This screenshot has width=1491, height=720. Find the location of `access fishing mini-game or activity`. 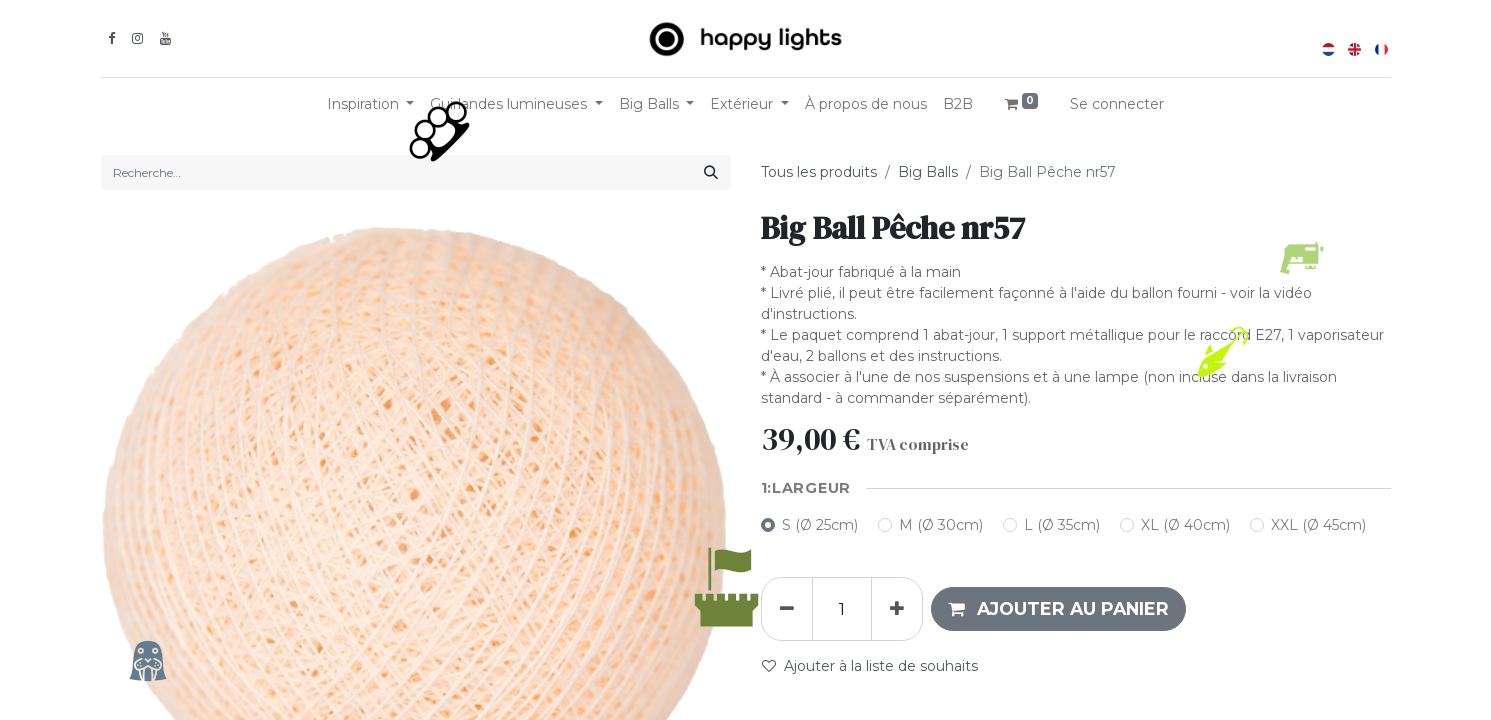

access fishing mini-game or activity is located at coordinates (1223, 351).